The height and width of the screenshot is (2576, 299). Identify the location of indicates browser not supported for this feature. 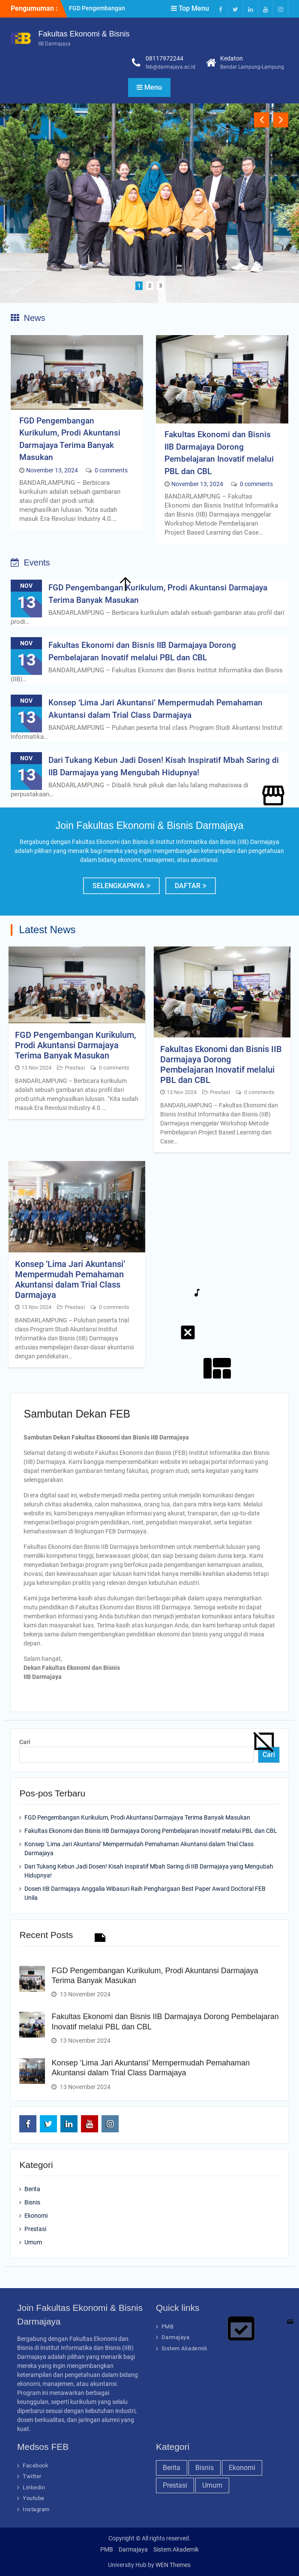
(264, 1741).